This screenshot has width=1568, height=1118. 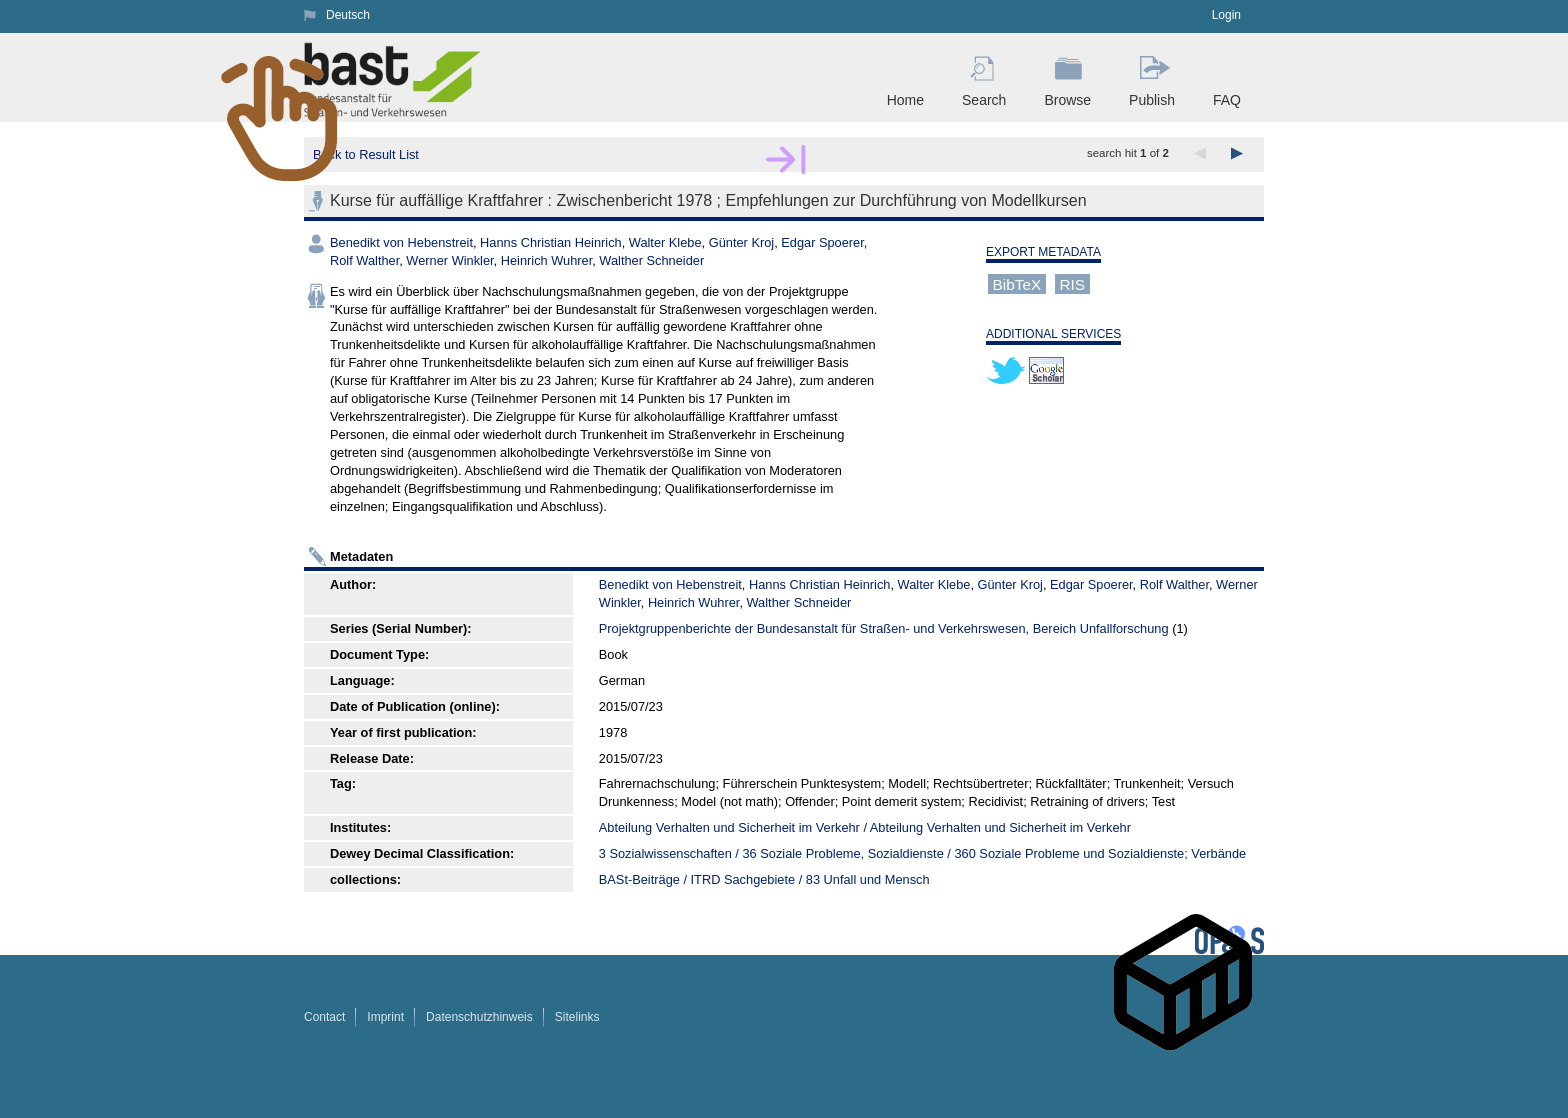 What do you see at coordinates (1183, 983) in the screenshot?
I see `view container or package details` at bounding box center [1183, 983].